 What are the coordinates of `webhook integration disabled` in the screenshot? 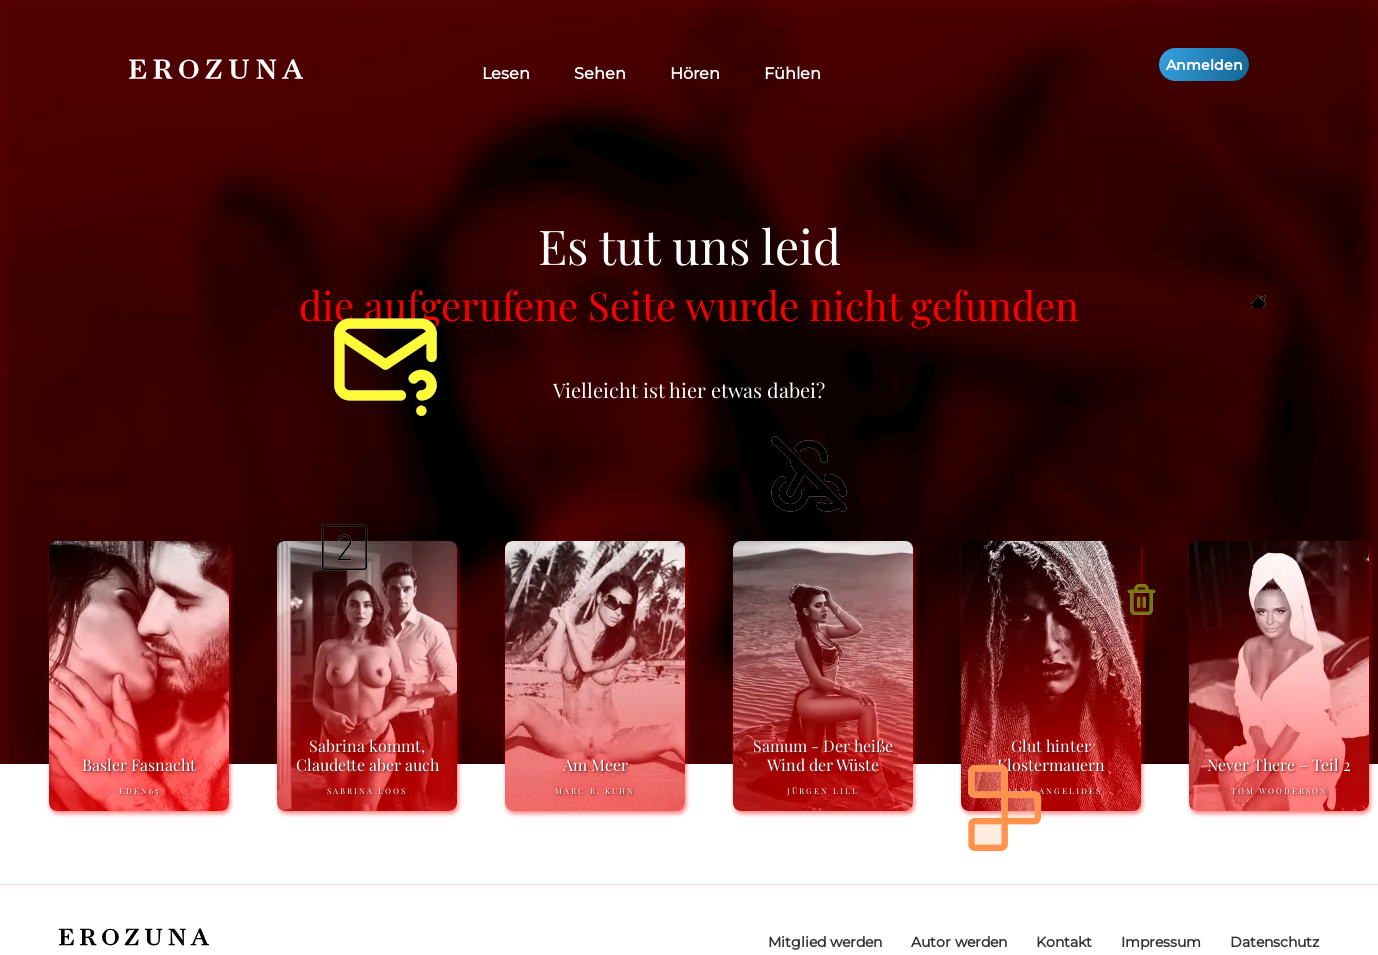 It's located at (809, 474).